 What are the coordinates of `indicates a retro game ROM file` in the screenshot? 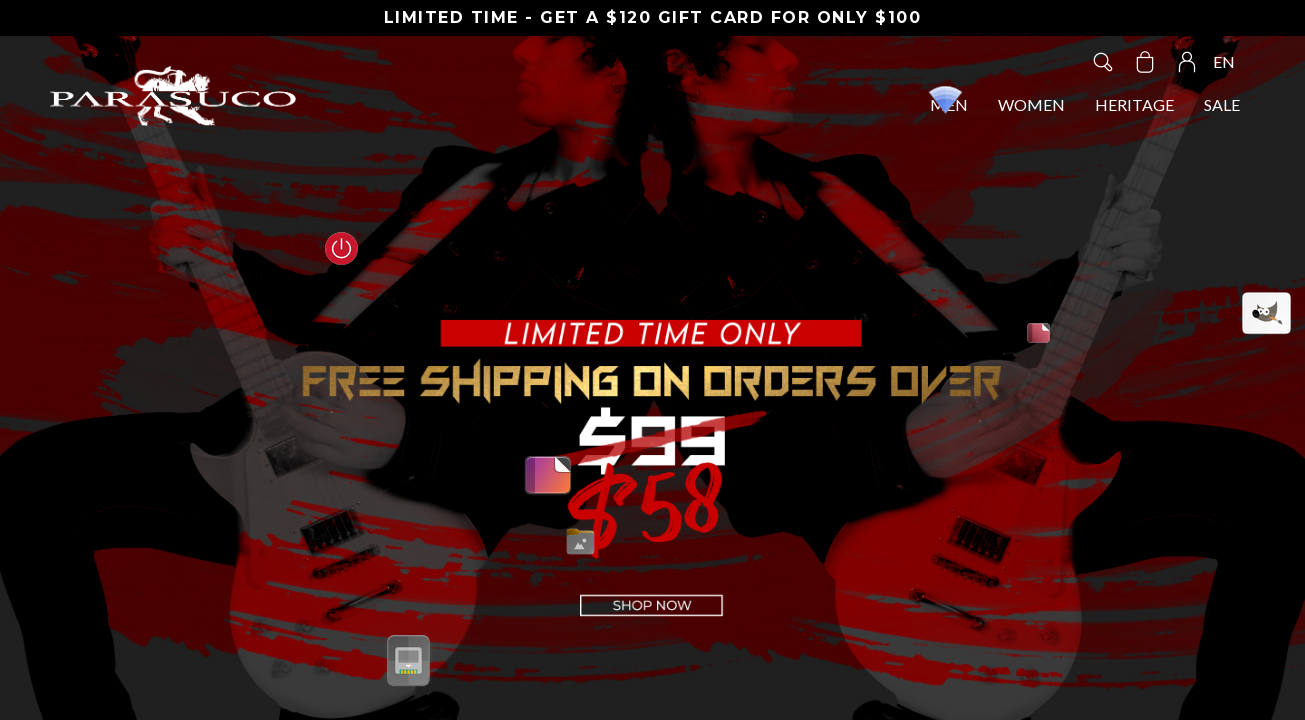 It's located at (408, 660).